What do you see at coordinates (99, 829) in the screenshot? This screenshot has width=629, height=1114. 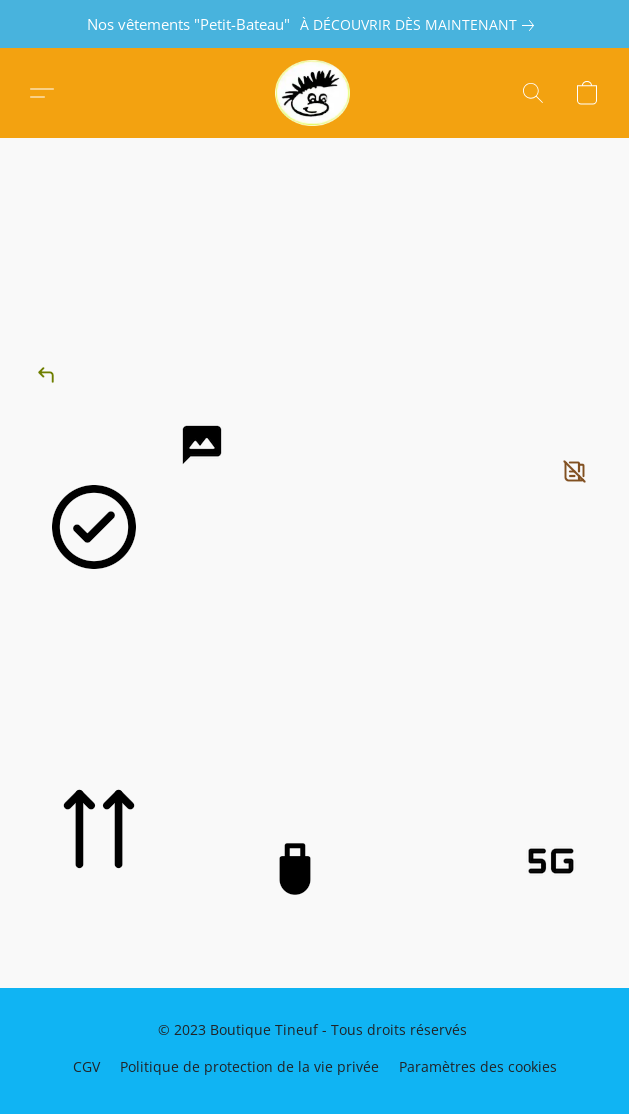 I see `sort items in ascending order` at bounding box center [99, 829].